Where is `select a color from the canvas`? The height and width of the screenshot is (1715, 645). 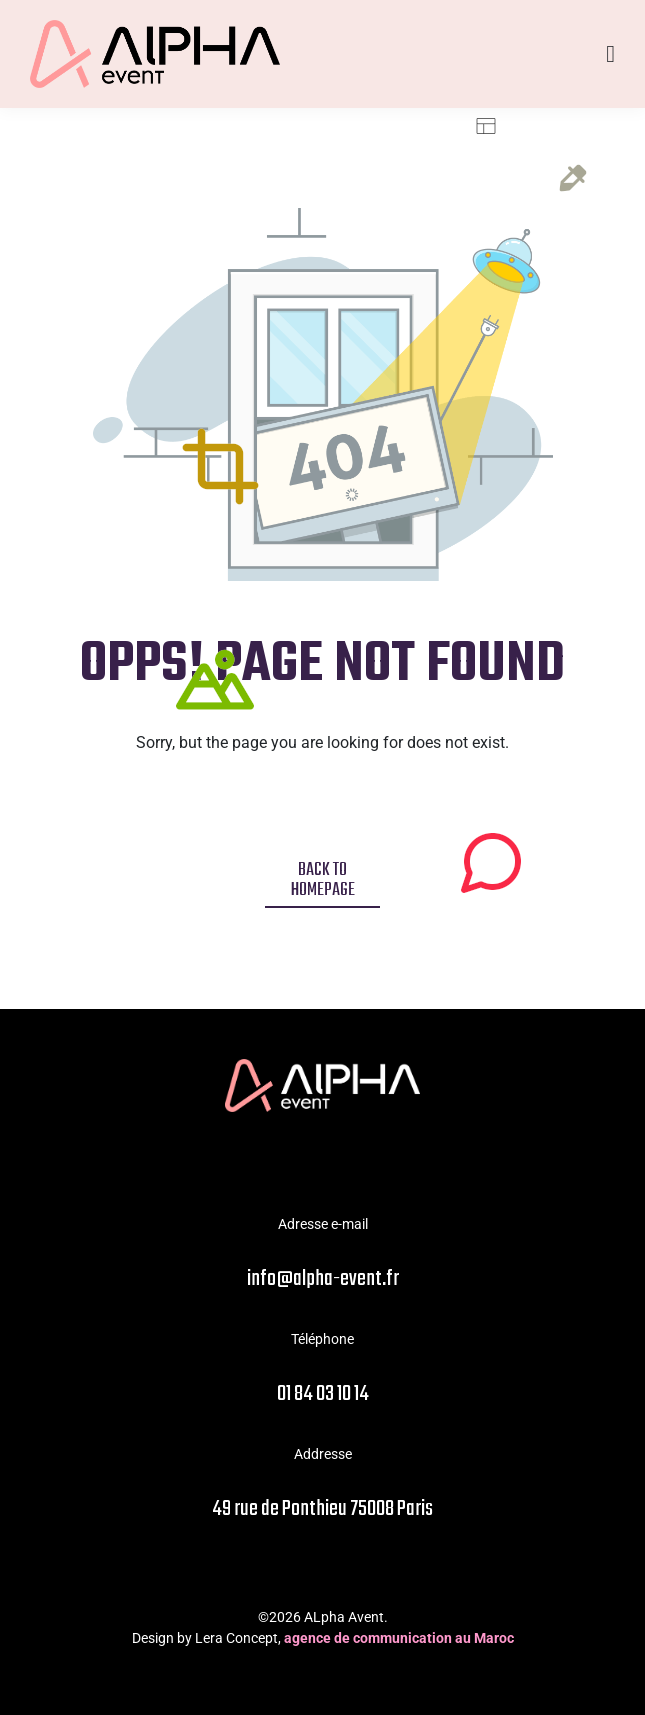 select a color from the canvas is located at coordinates (573, 178).